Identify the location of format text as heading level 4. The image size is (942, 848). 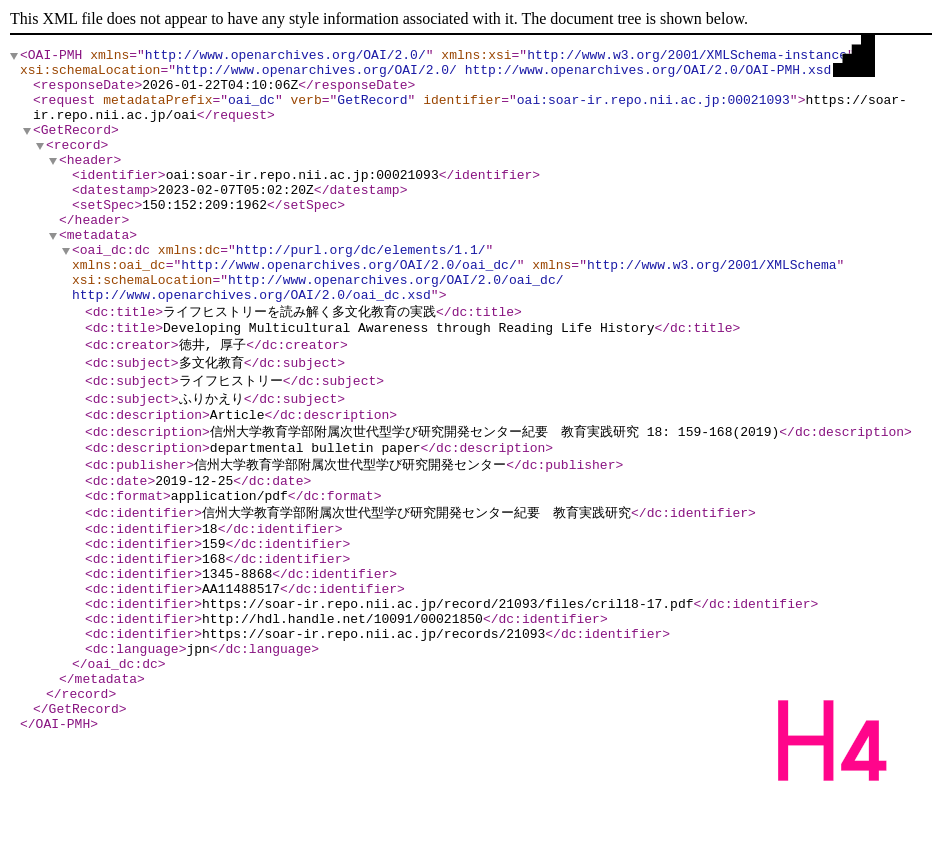
(828, 740).